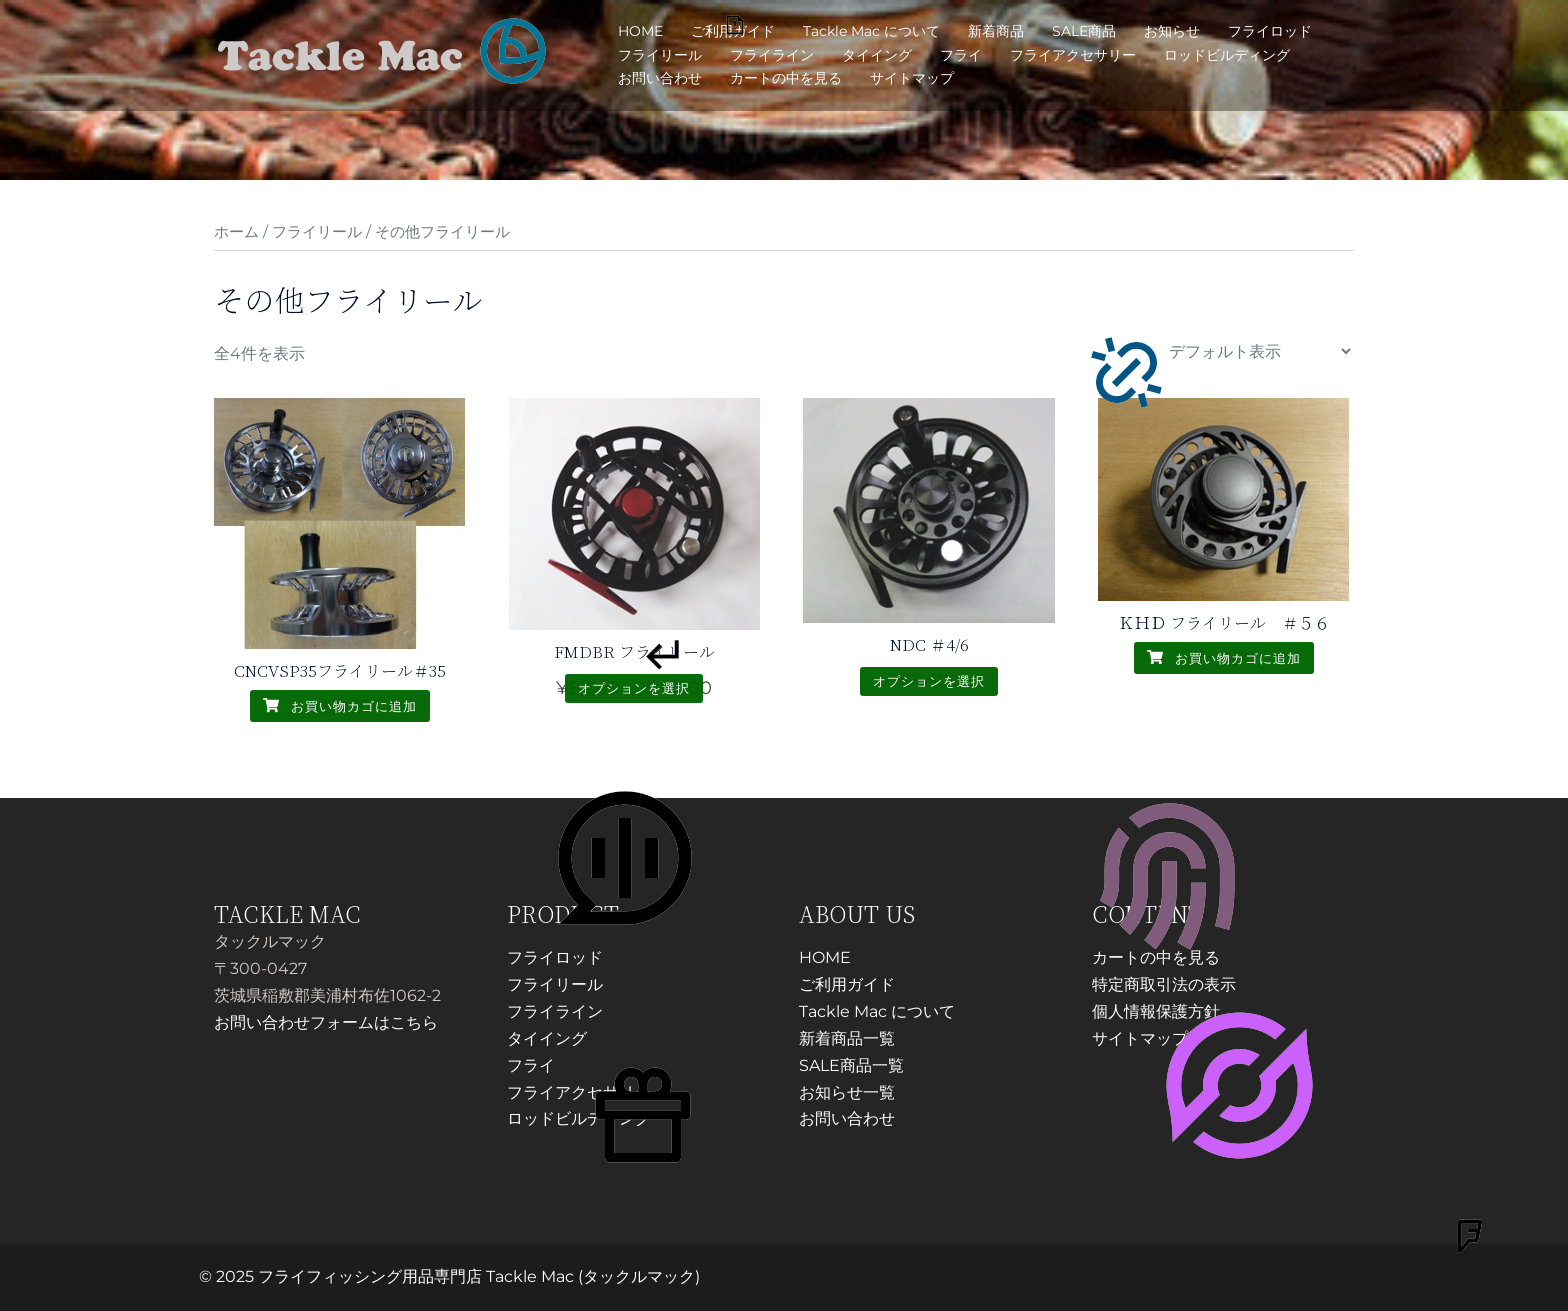 The width and height of the screenshot is (1568, 1311). What do you see at coordinates (1239, 1085) in the screenshot?
I see `launch honor of kings game` at bounding box center [1239, 1085].